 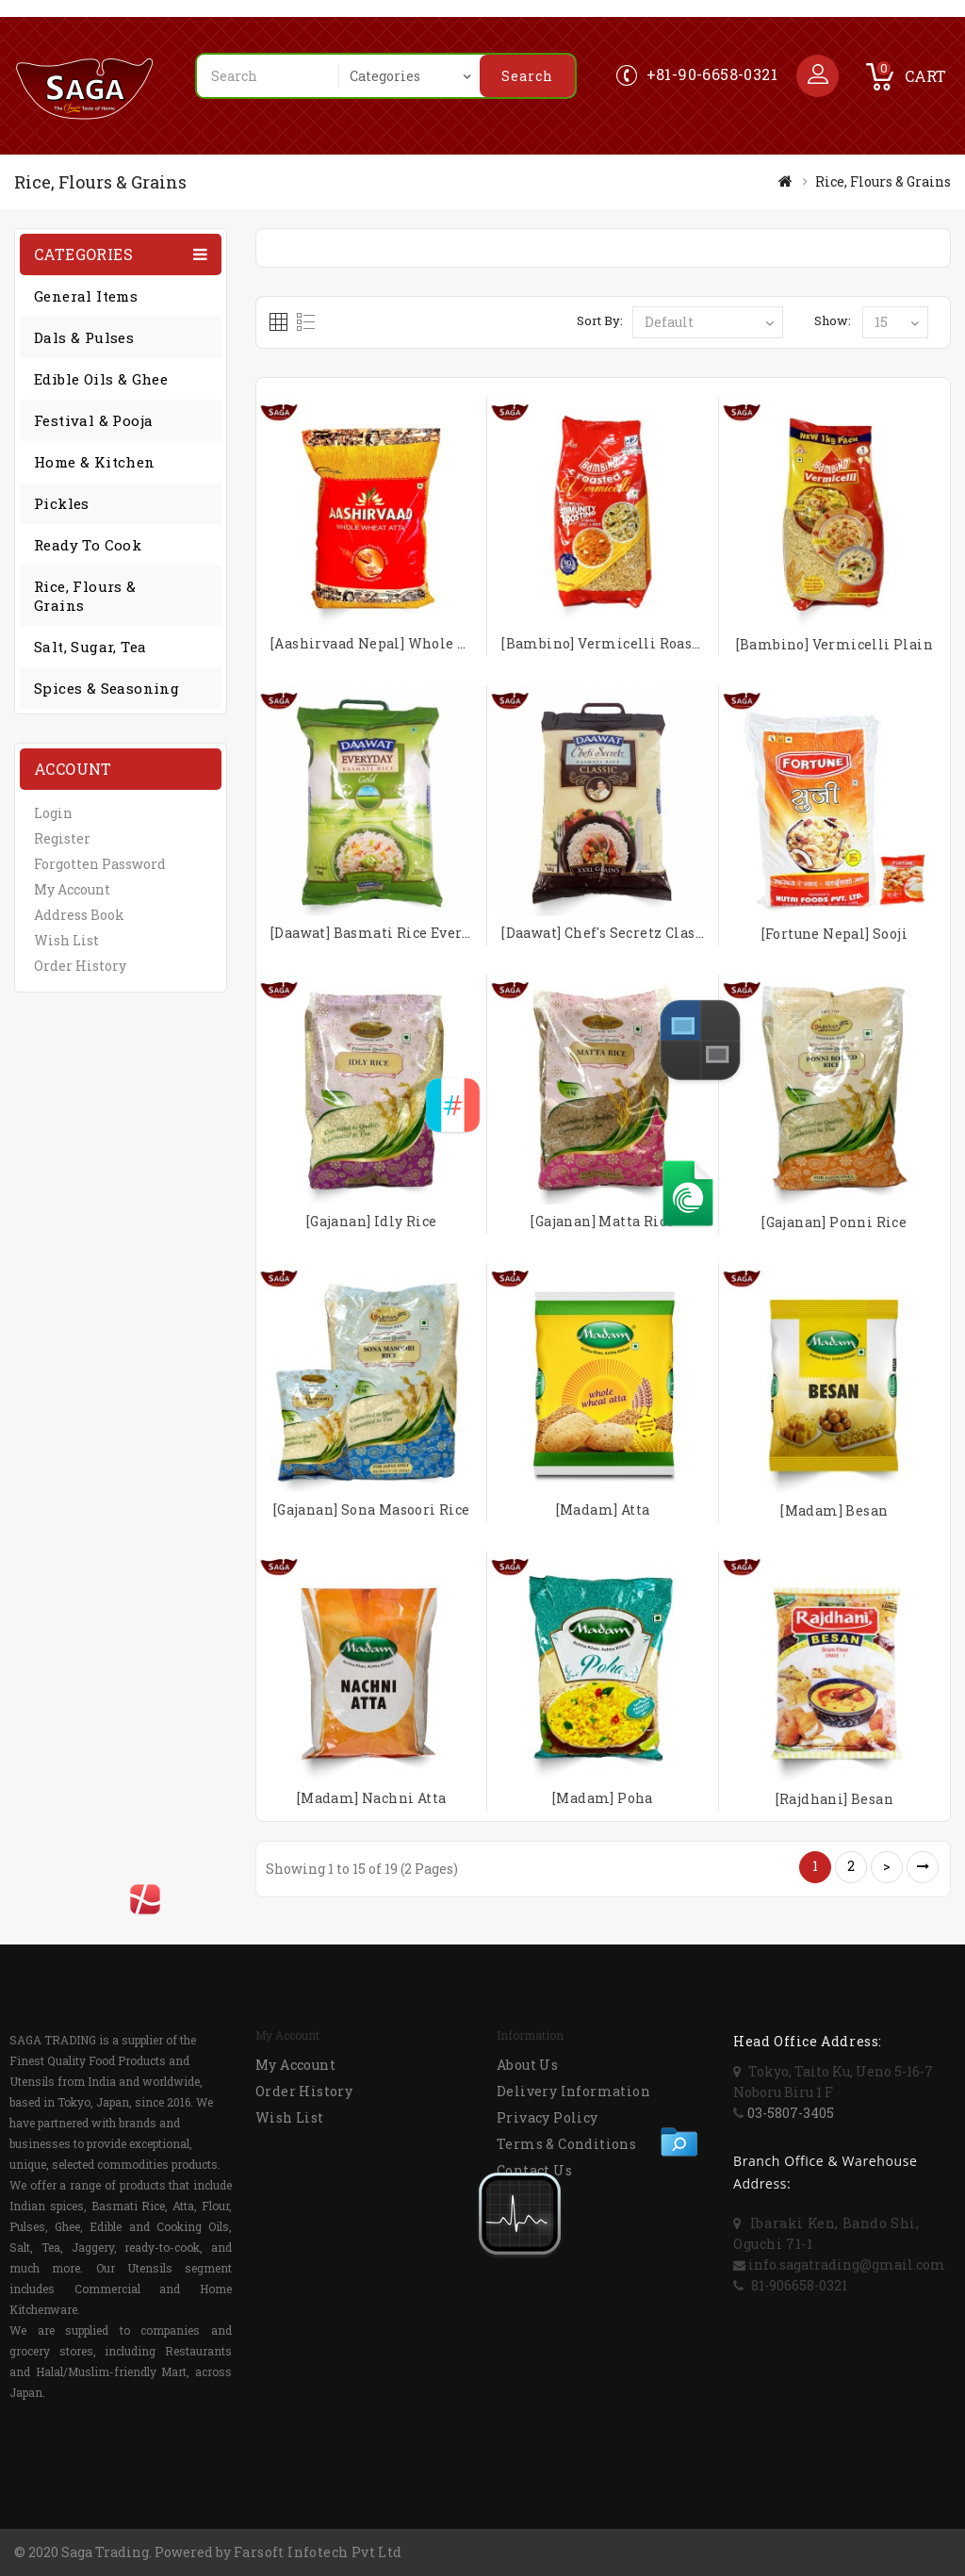 What do you see at coordinates (452, 1105) in the screenshot?
I see `launch ryujinx nintendo switch emulator` at bounding box center [452, 1105].